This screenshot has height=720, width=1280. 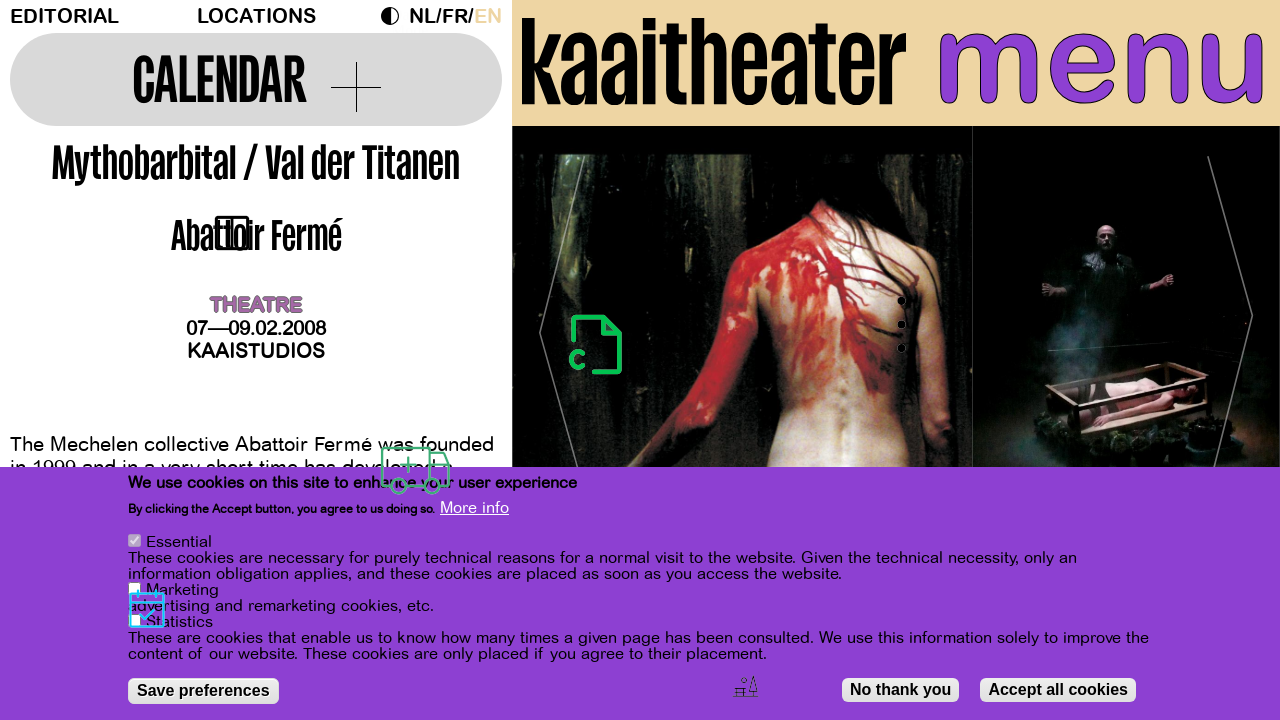 I want to click on view nearby parks or green spaces, so click(x=745, y=687).